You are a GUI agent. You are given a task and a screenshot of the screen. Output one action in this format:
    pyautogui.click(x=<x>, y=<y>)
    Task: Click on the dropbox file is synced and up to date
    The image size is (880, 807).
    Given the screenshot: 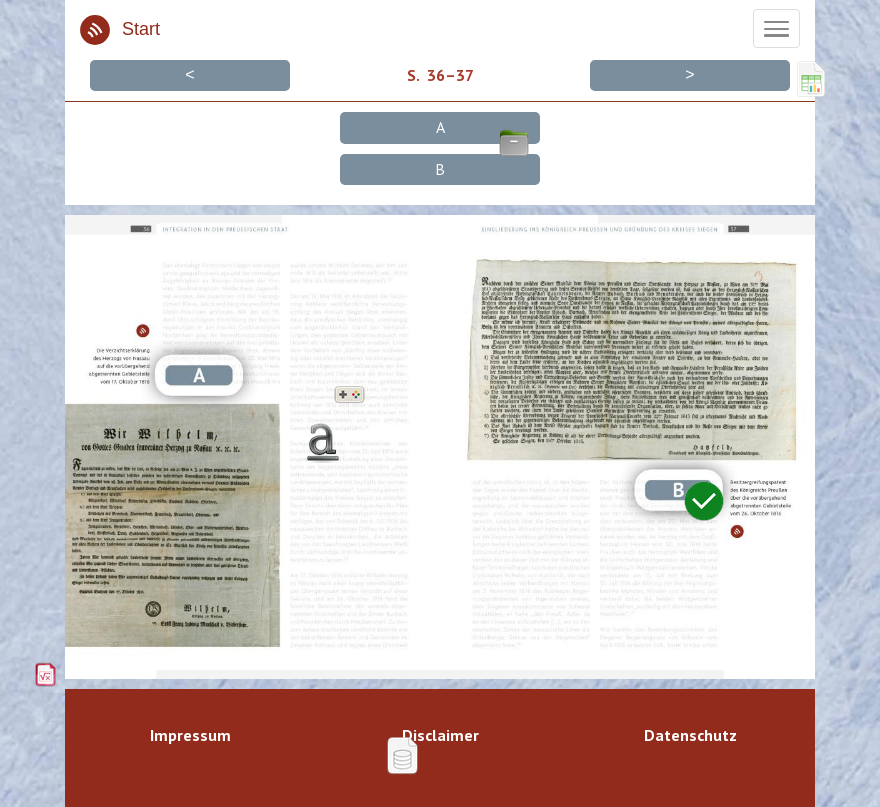 What is the action you would take?
    pyautogui.click(x=704, y=501)
    